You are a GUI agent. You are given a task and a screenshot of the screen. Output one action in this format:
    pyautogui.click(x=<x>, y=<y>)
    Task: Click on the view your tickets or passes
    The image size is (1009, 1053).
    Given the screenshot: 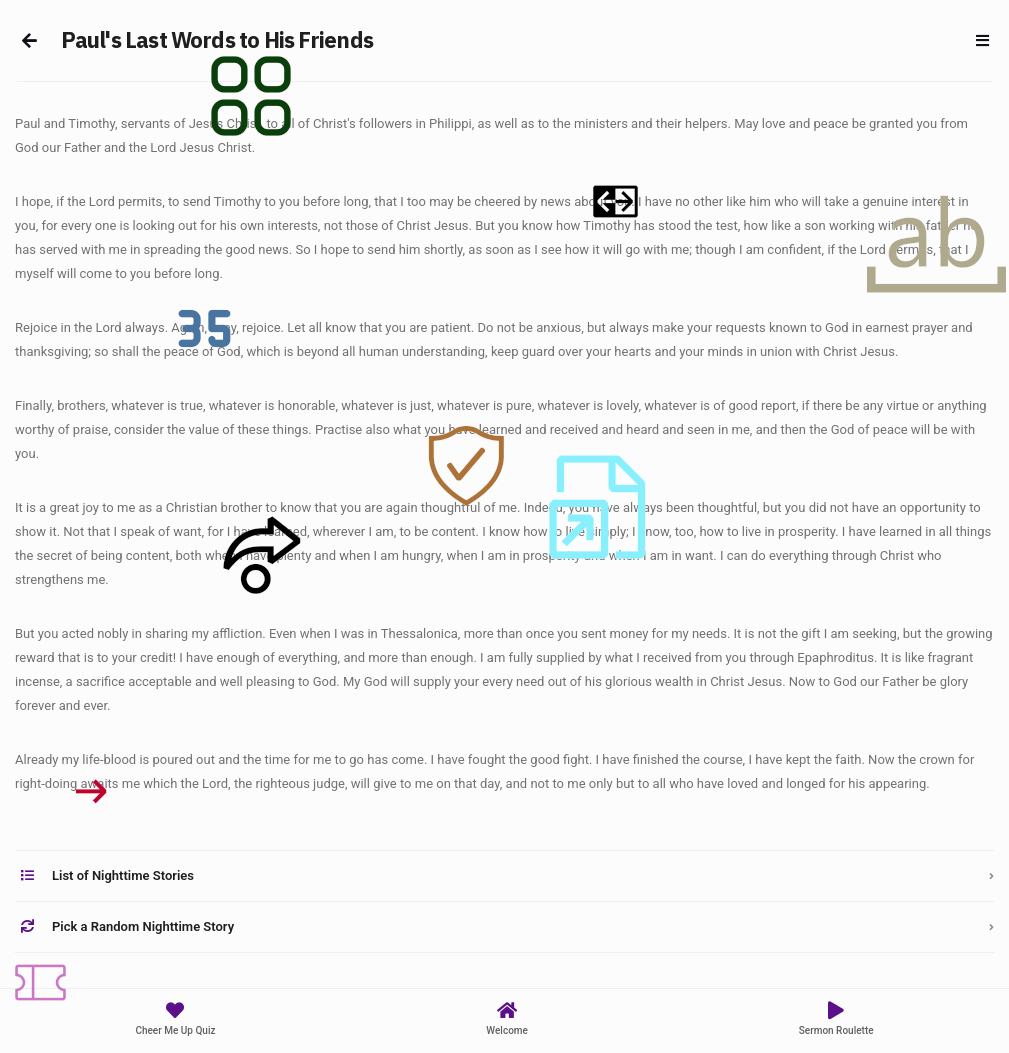 What is the action you would take?
    pyautogui.click(x=40, y=982)
    